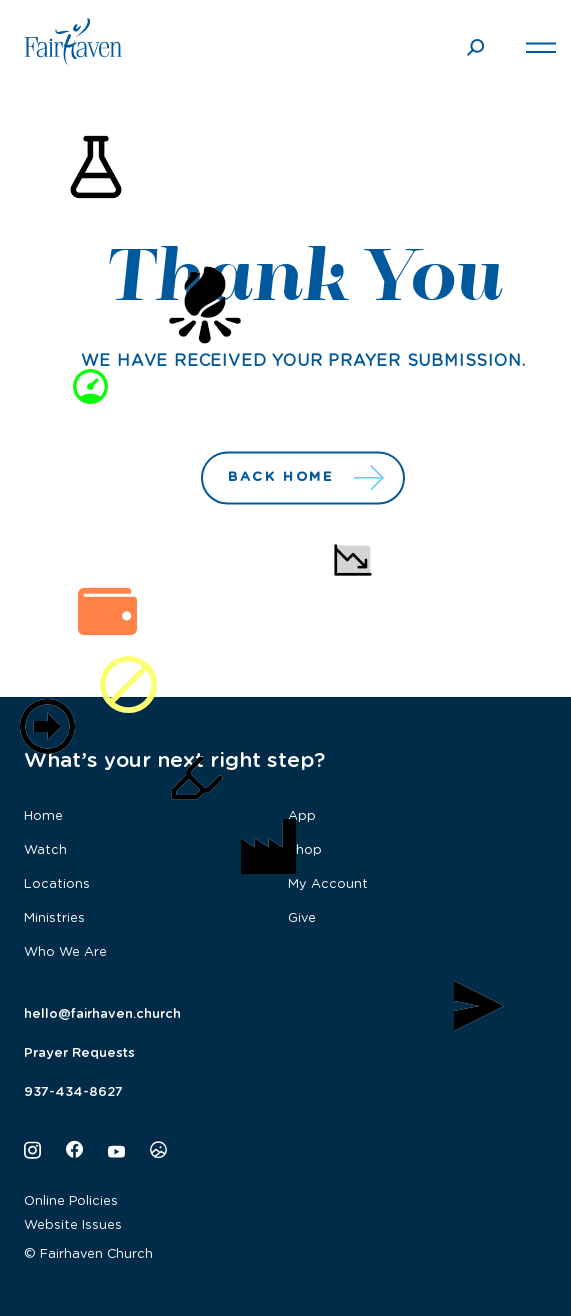 The height and width of the screenshot is (1316, 571). Describe the element at coordinates (90, 386) in the screenshot. I see `access the dashboard overview` at that location.